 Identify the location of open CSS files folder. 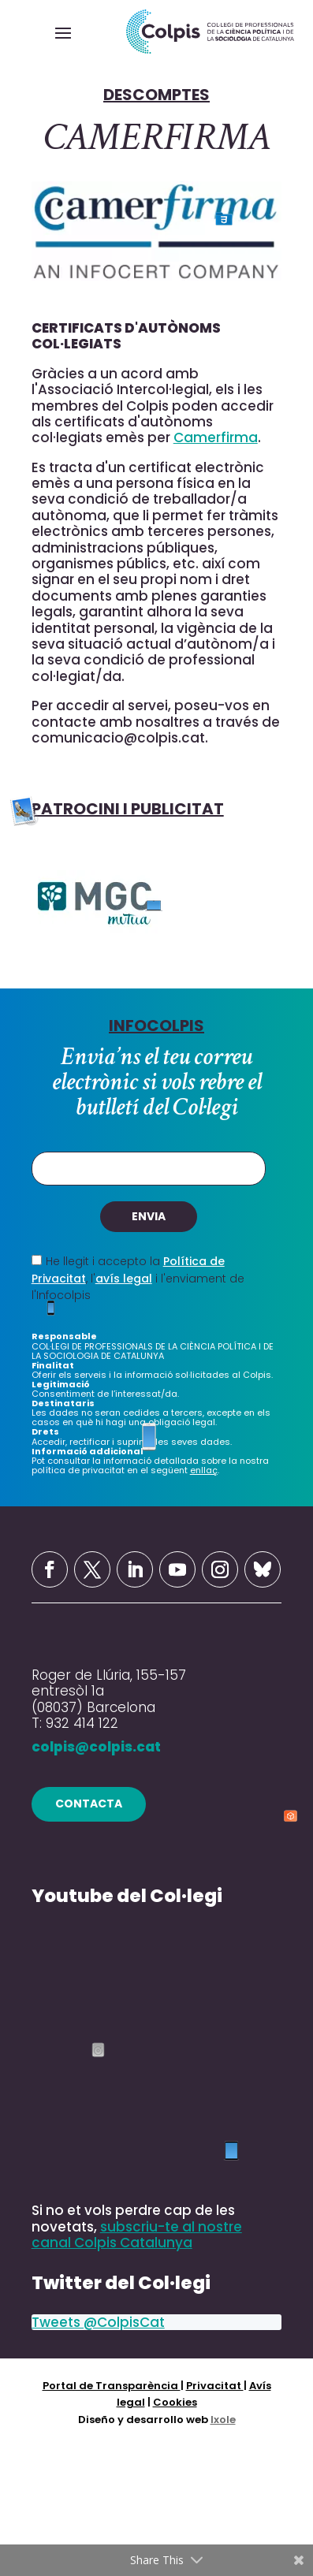
(224, 219).